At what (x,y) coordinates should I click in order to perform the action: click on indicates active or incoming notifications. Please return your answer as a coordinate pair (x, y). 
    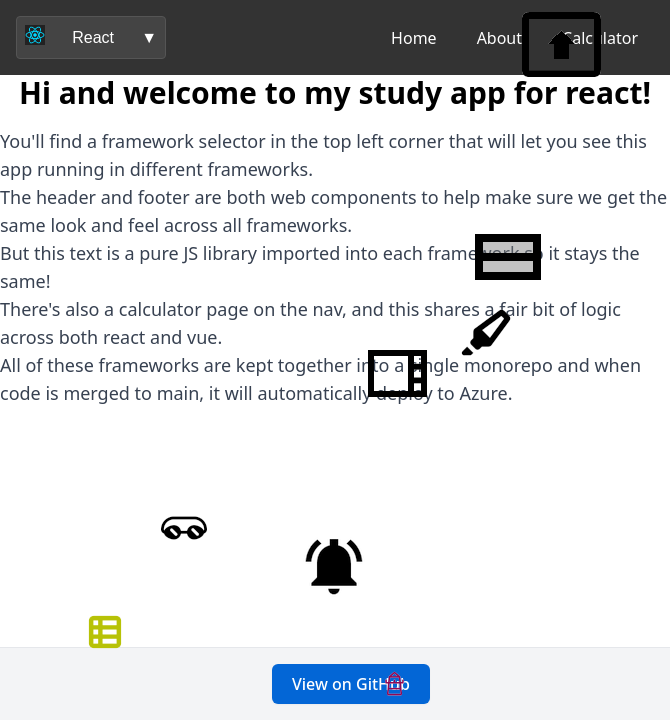
    Looking at the image, I should click on (334, 566).